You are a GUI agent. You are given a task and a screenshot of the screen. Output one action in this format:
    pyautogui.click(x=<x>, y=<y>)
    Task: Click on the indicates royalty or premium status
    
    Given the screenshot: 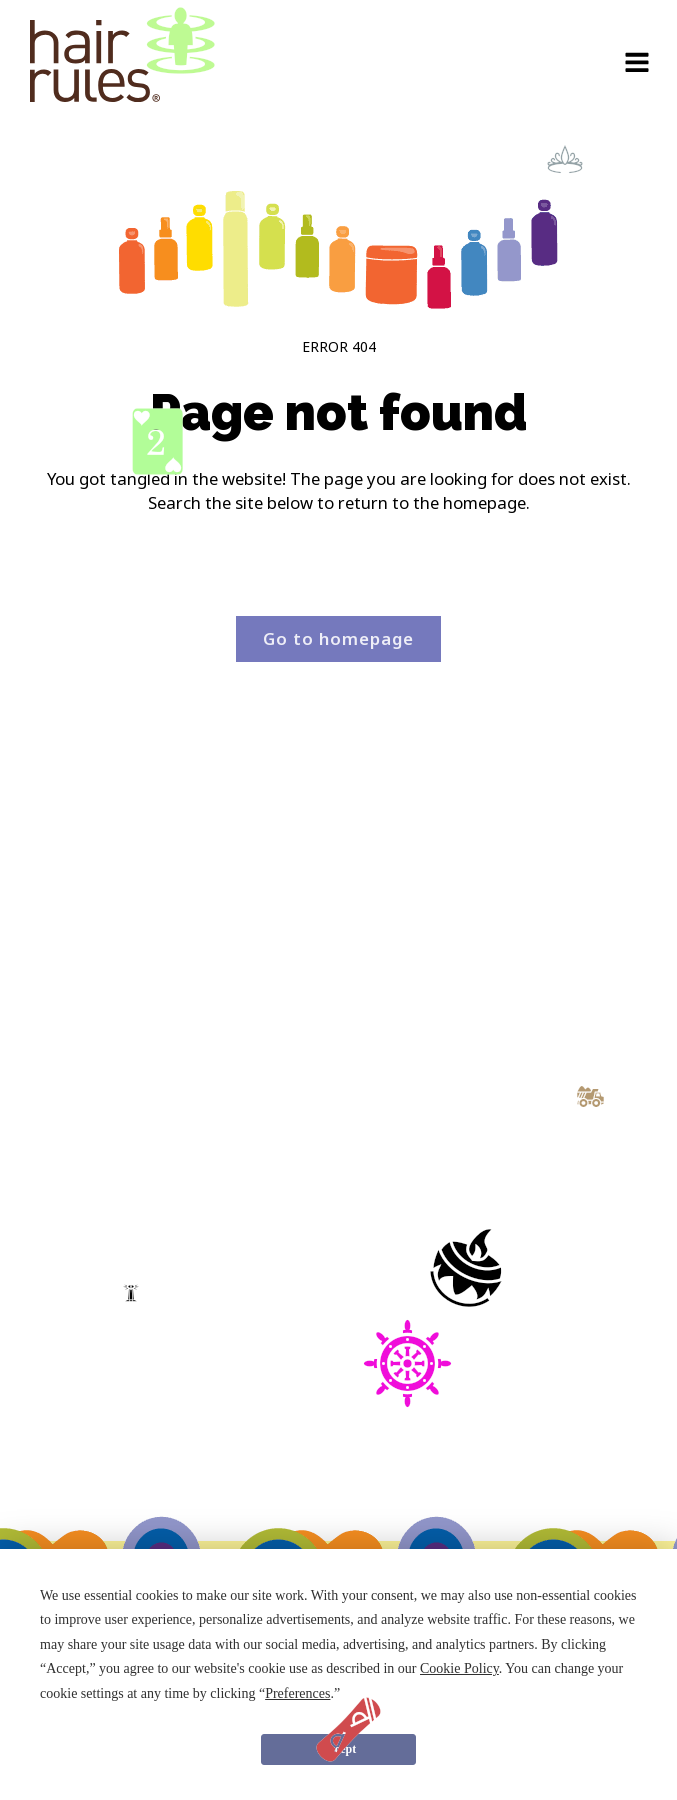 What is the action you would take?
    pyautogui.click(x=565, y=162)
    